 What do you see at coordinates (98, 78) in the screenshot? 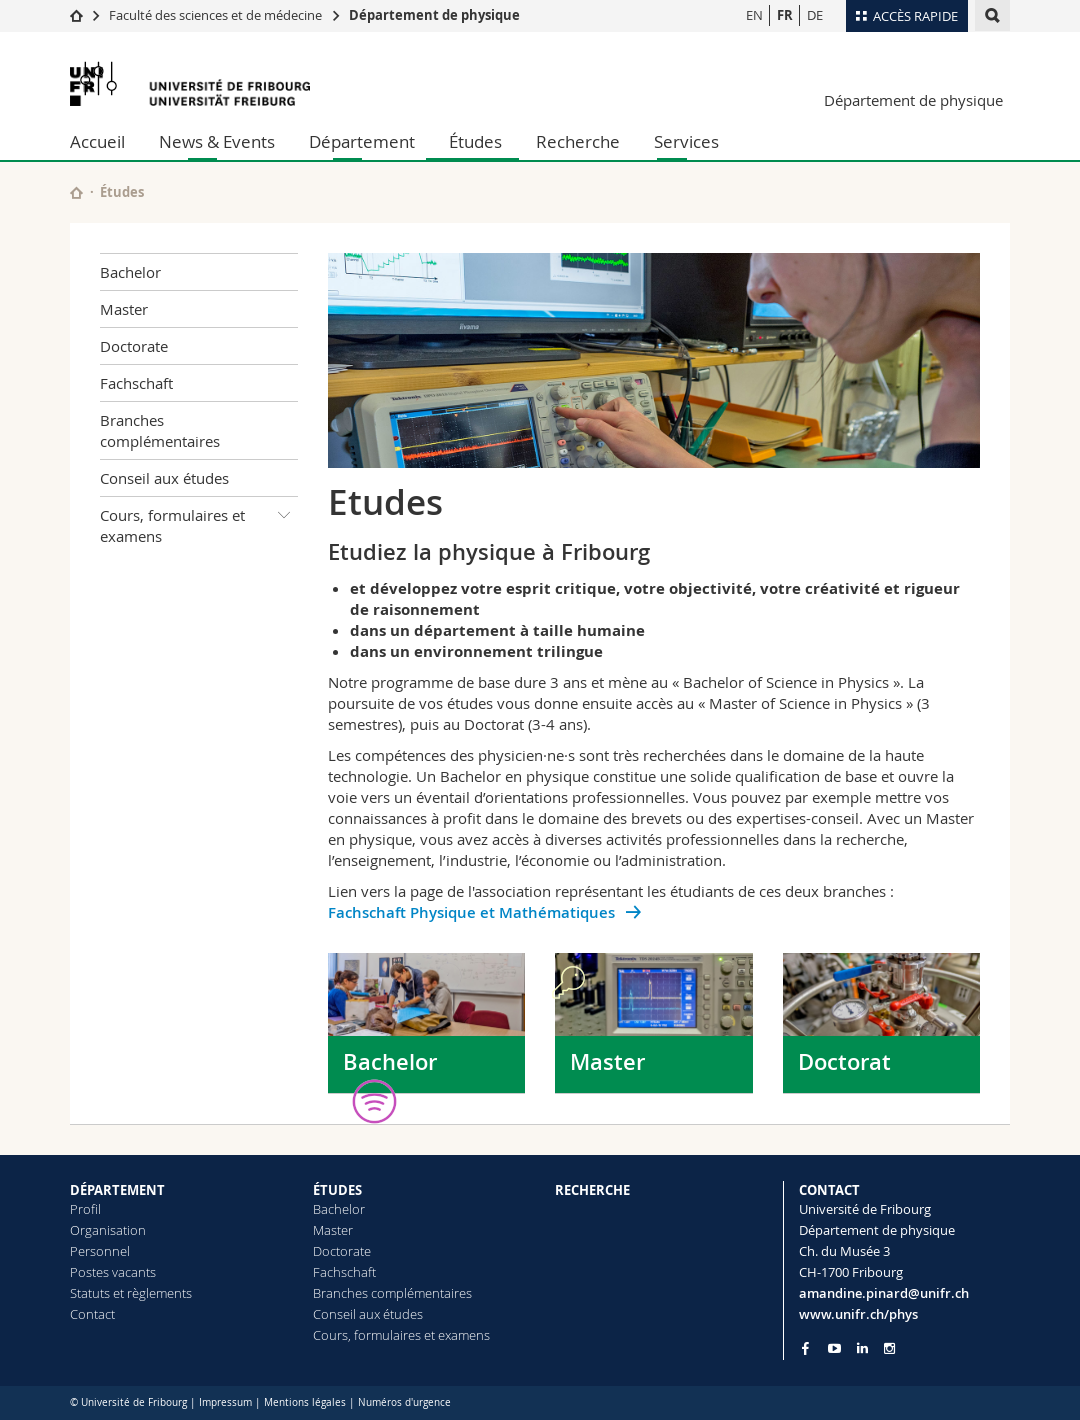
I see `adjust settings or preferences` at bounding box center [98, 78].